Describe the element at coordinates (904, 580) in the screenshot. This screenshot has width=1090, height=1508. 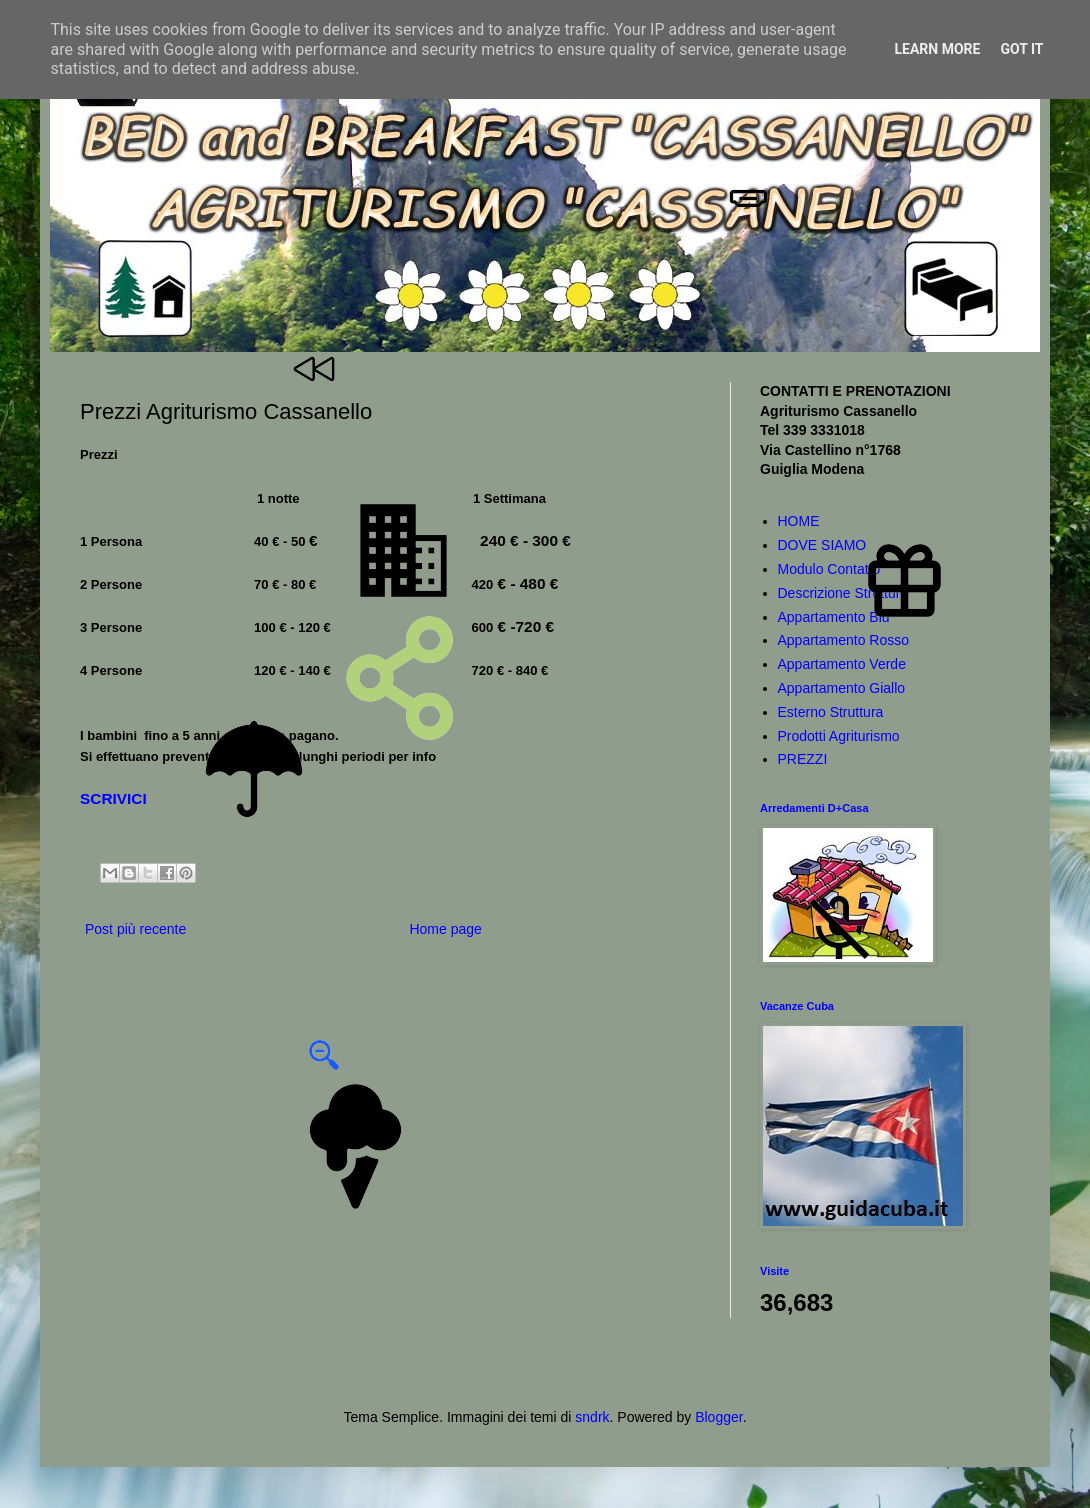
I see `view gifts or rewards` at that location.